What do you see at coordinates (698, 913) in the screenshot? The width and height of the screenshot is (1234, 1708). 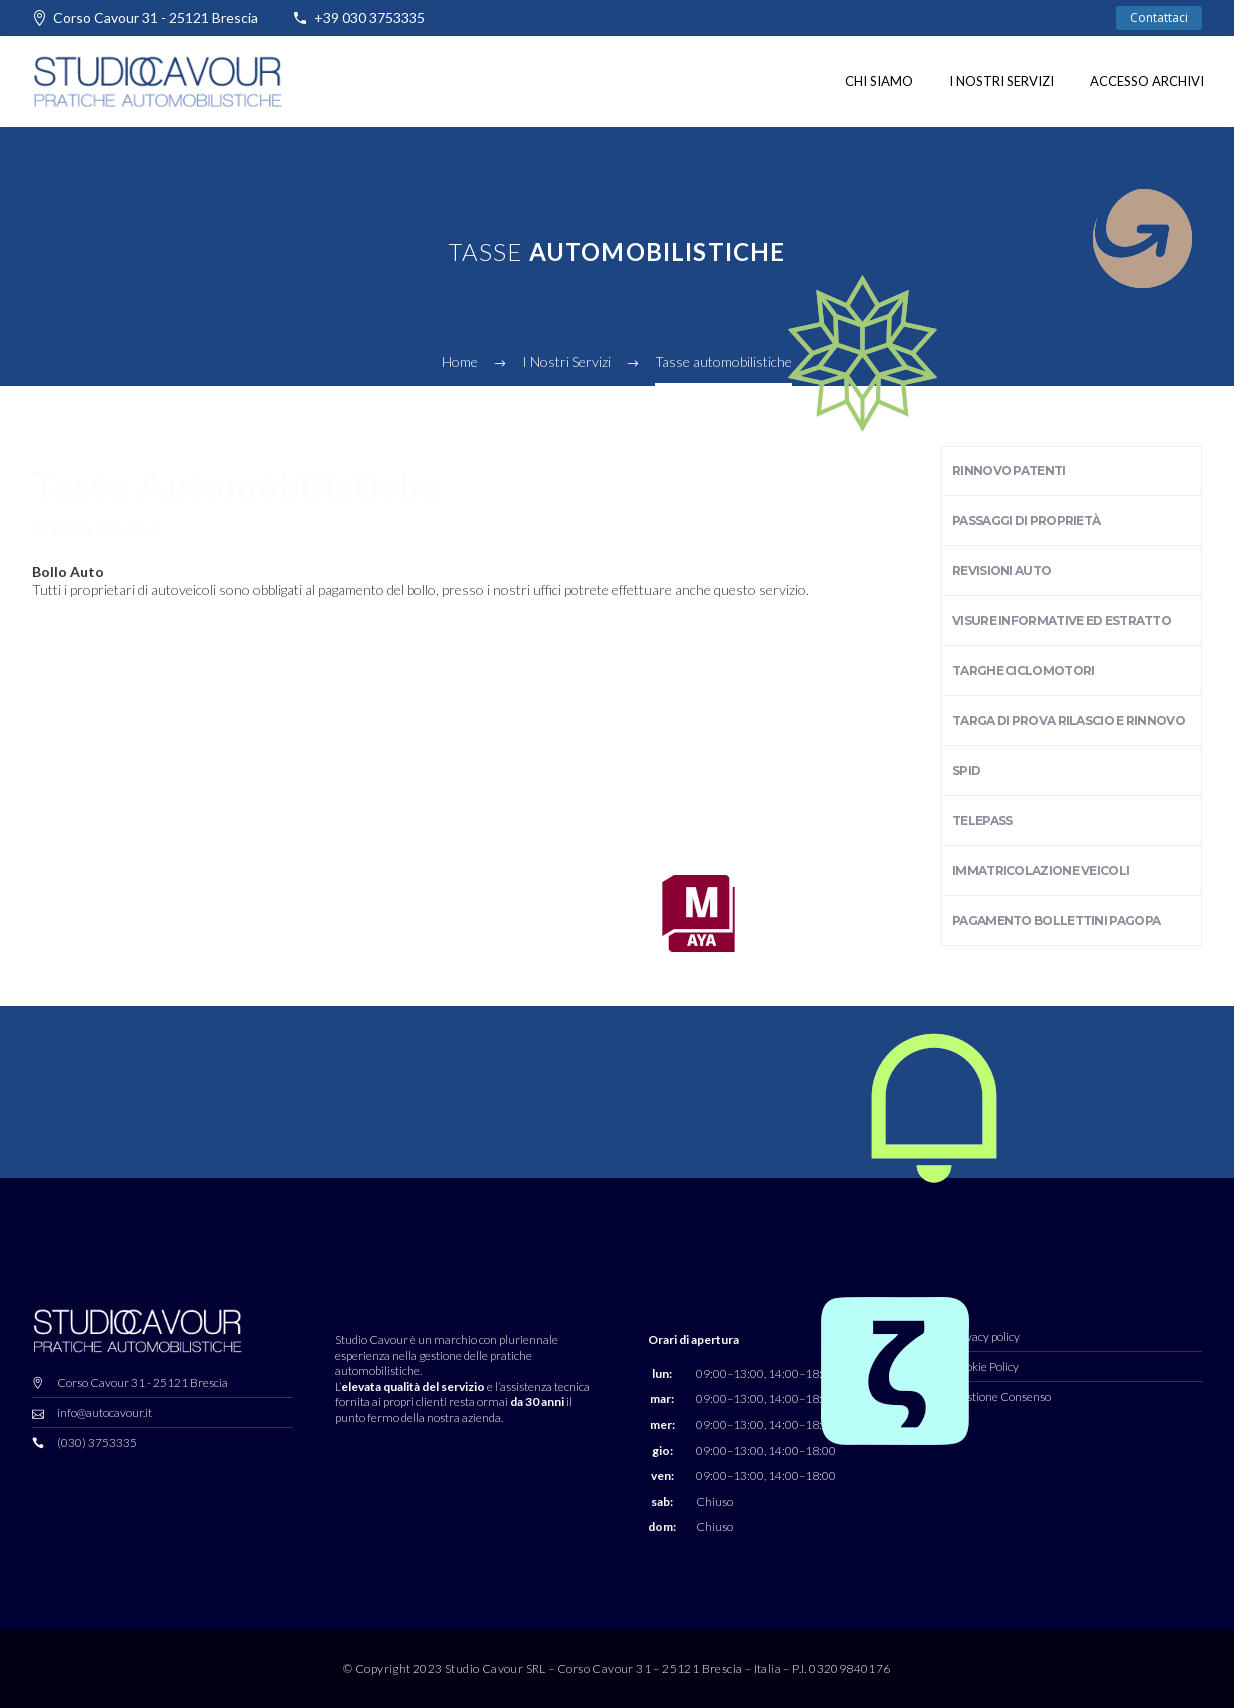 I see `open Autodesk Maya application` at bounding box center [698, 913].